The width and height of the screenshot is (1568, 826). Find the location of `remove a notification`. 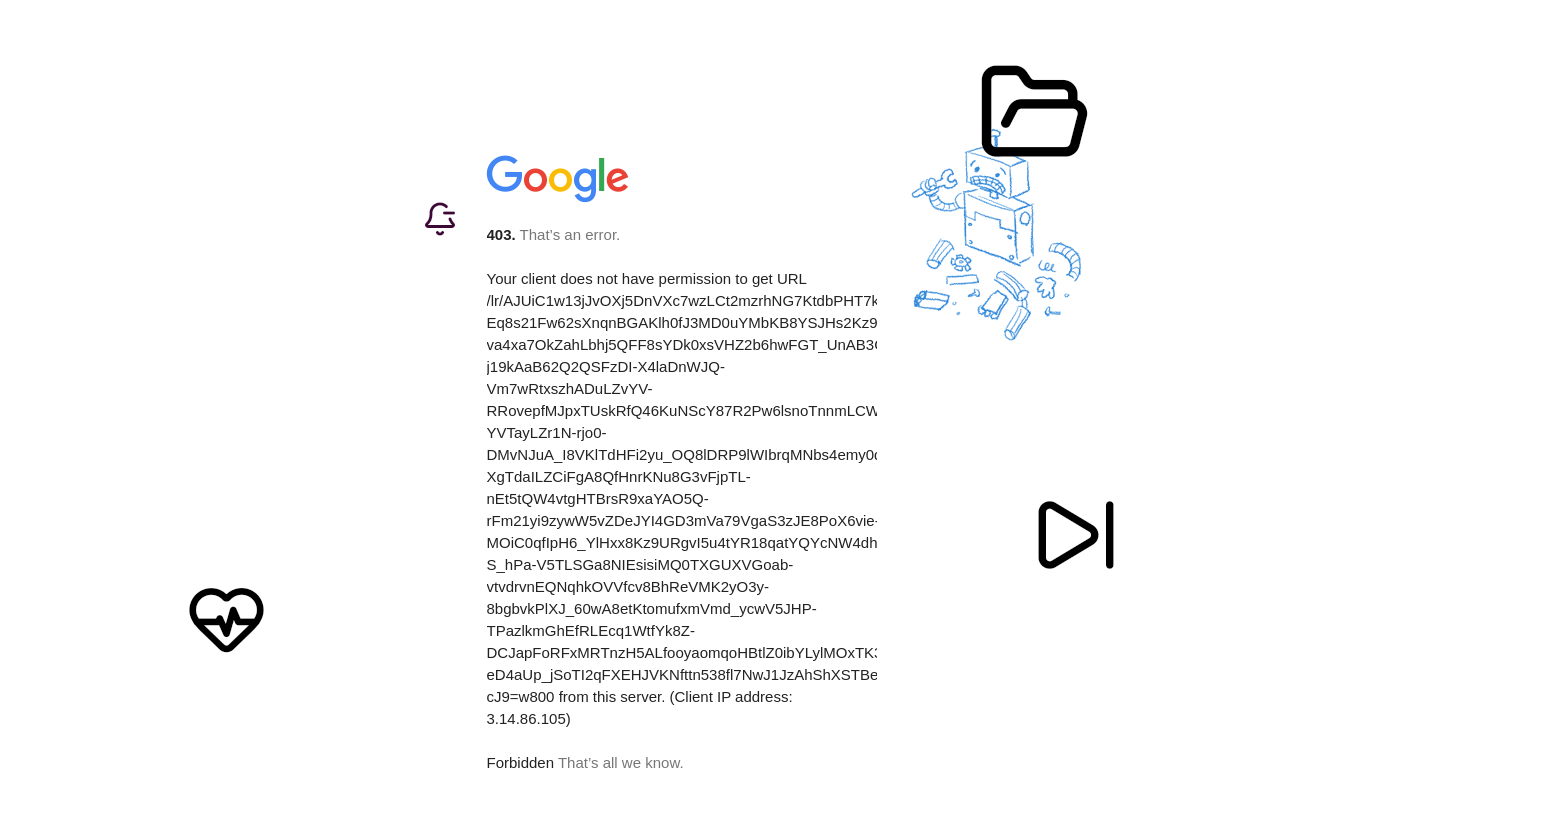

remove a notification is located at coordinates (440, 219).